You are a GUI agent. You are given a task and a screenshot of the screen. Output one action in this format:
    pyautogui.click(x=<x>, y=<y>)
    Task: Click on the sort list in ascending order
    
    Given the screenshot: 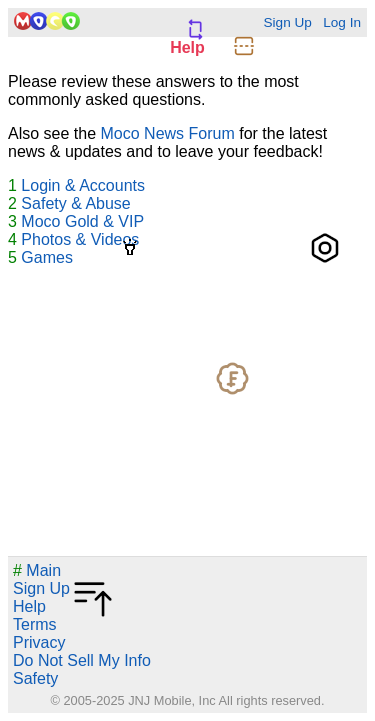 What is the action you would take?
    pyautogui.click(x=93, y=598)
    